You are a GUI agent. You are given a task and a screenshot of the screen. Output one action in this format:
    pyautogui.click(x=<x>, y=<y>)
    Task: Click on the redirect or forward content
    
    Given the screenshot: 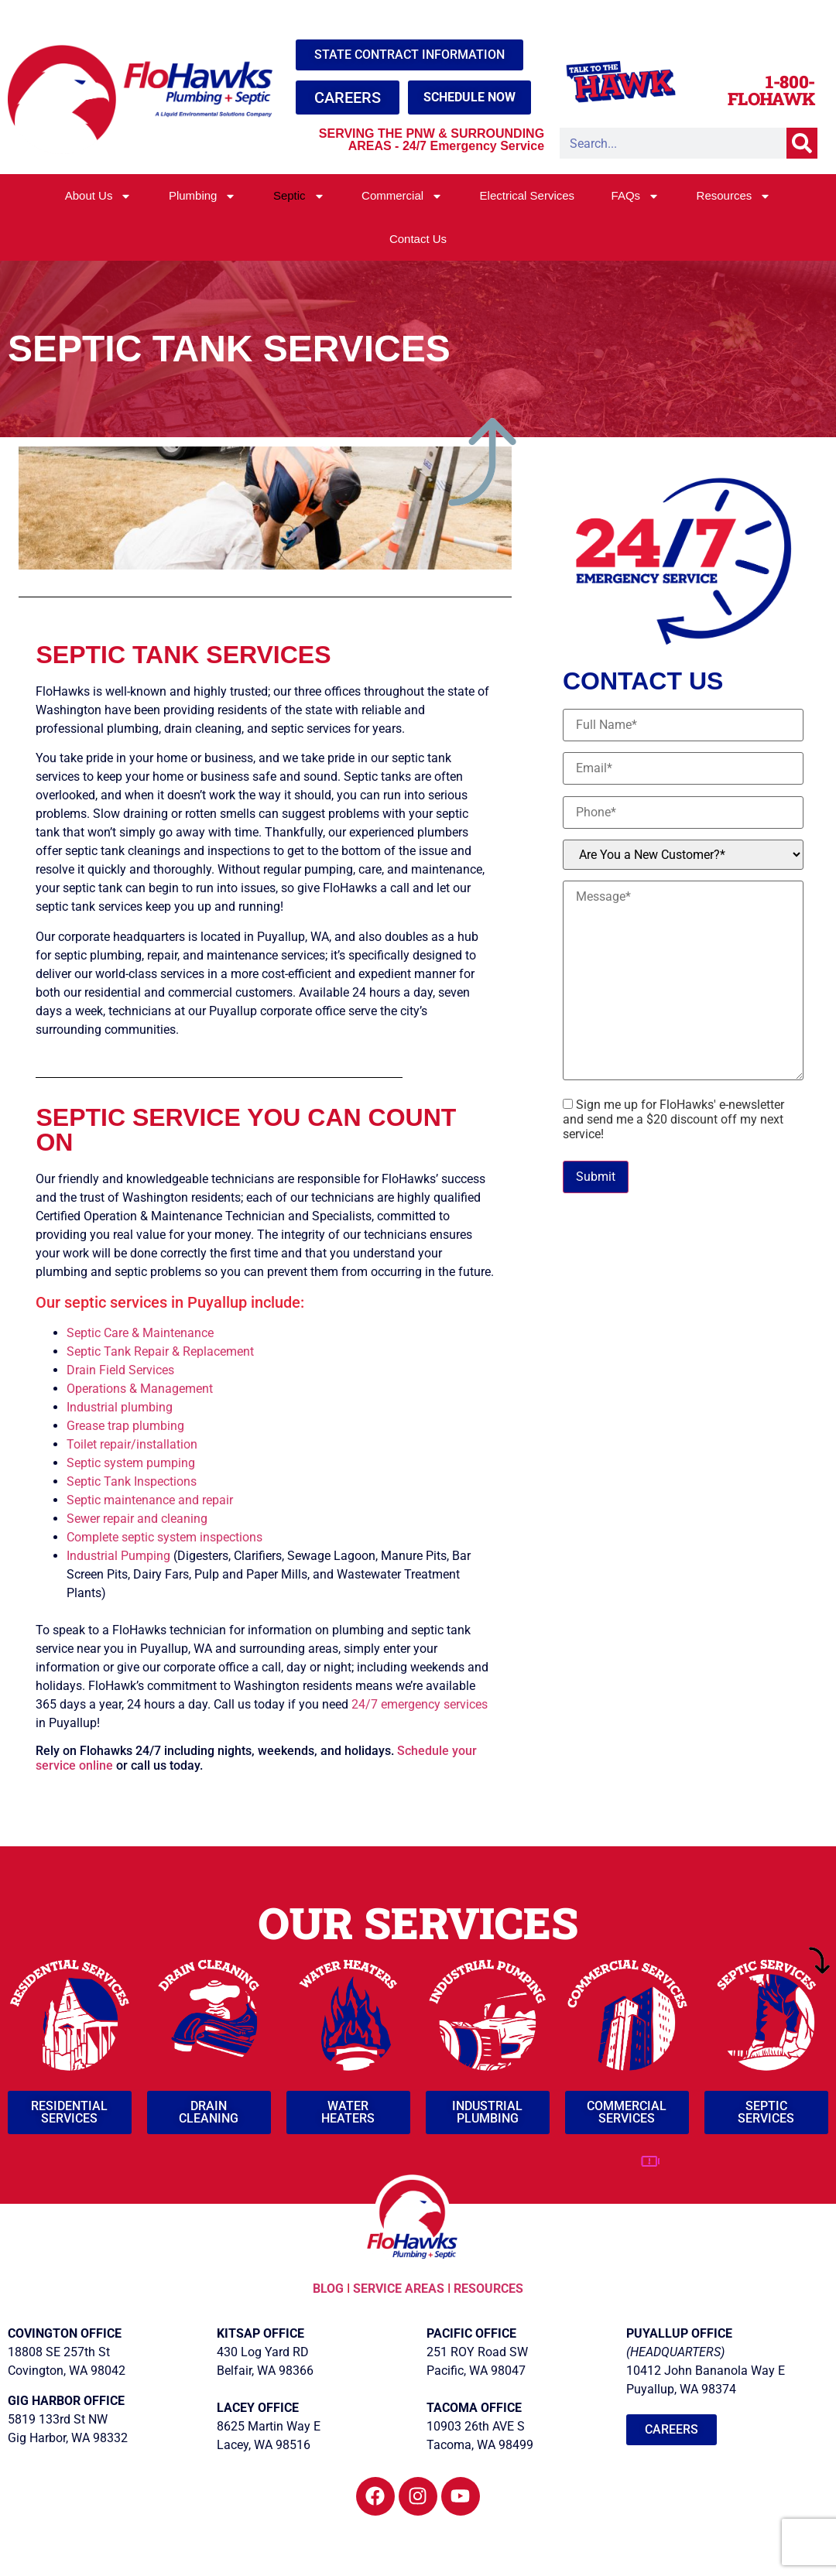 What is the action you would take?
    pyautogui.click(x=482, y=462)
    